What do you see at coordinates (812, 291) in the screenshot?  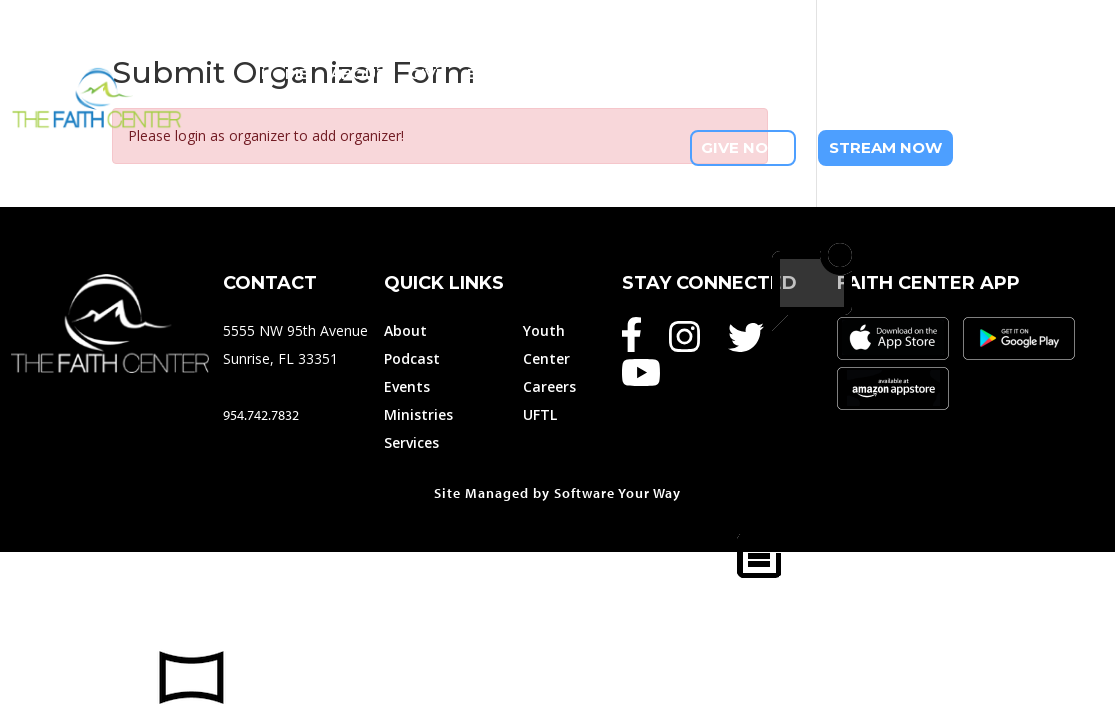 I see `indicates unread messages in chat` at bounding box center [812, 291].